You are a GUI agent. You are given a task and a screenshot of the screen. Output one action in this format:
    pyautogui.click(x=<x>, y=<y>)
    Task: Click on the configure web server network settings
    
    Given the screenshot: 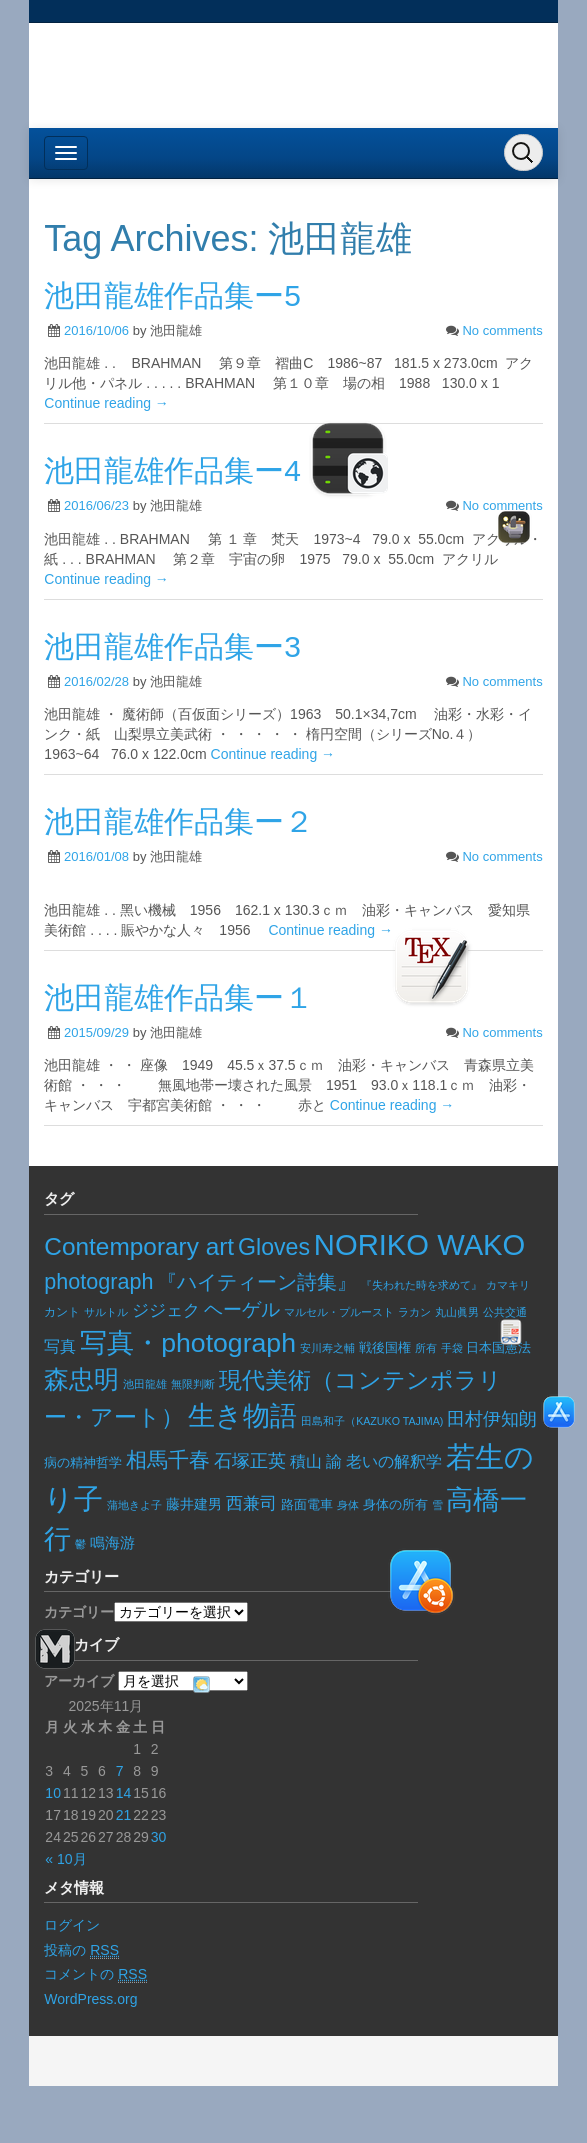 What is the action you would take?
    pyautogui.click(x=348, y=459)
    